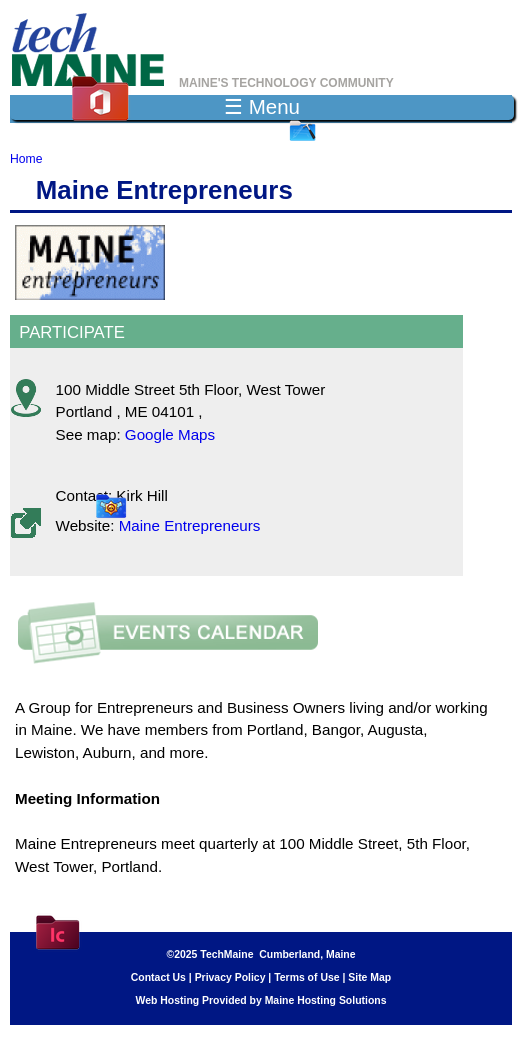  What do you see at coordinates (100, 100) in the screenshot?
I see `open microsoft office documents folder` at bounding box center [100, 100].